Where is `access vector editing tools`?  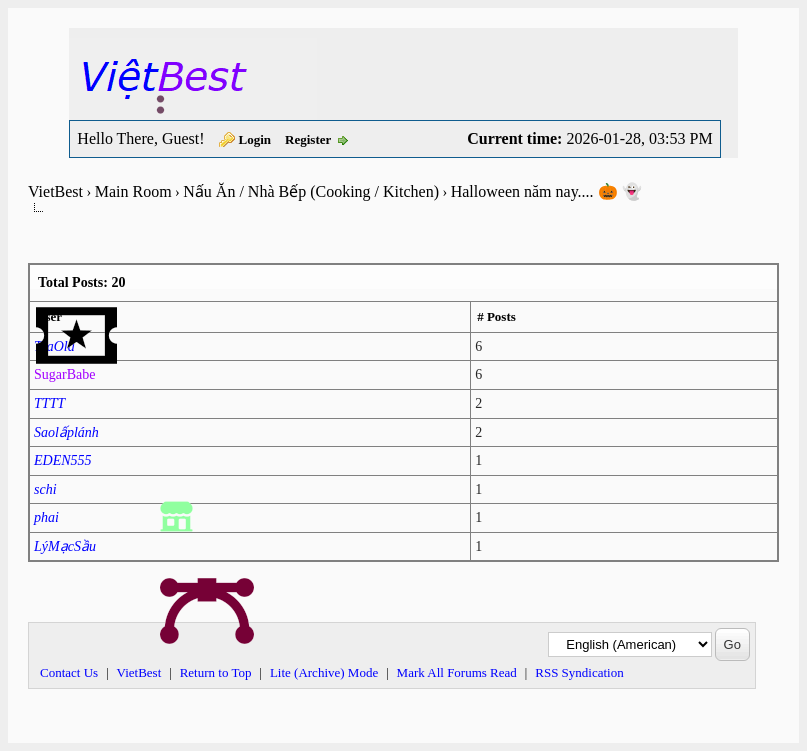 access vector editing tools is located at coordinates (207, 611).